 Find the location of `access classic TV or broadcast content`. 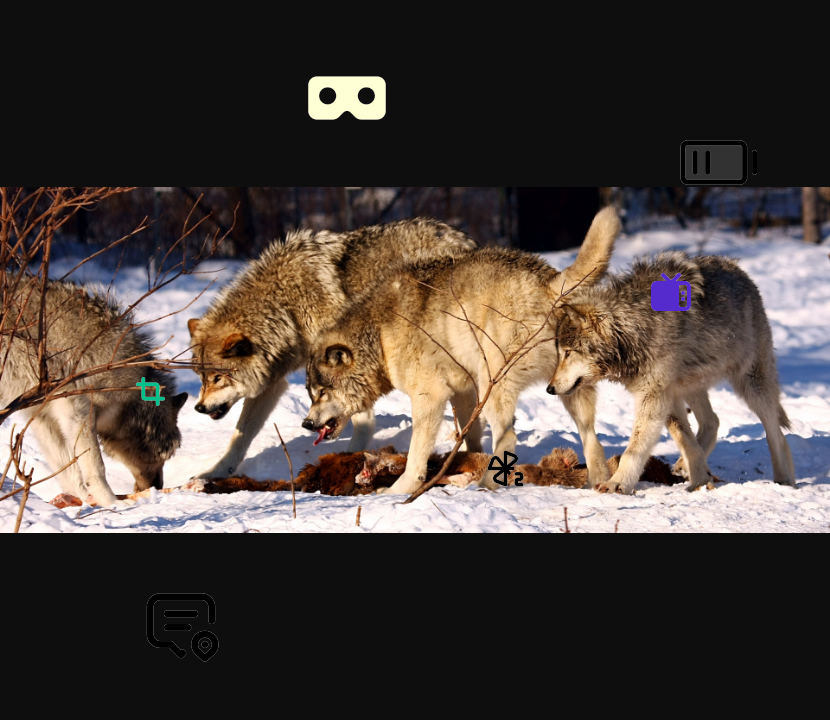

access classic TV or broadcast content is located at coordinates (671, 293).